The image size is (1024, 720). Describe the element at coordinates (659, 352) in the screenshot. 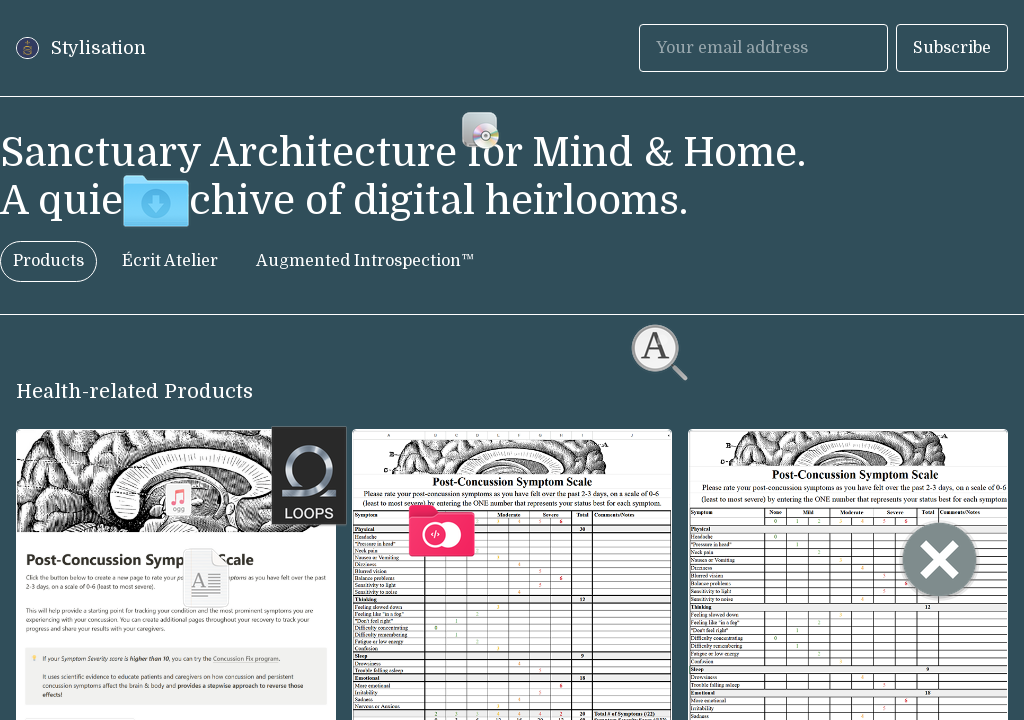

I see `search for files by name or content` at that location.